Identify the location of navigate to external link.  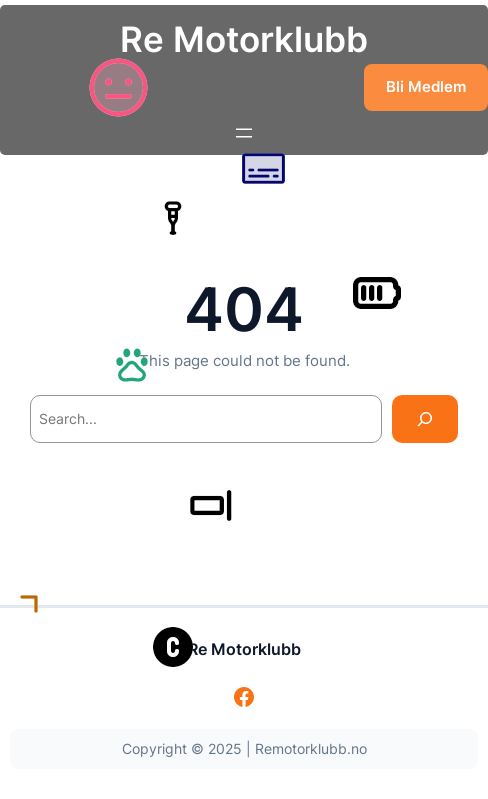
(29, 604).